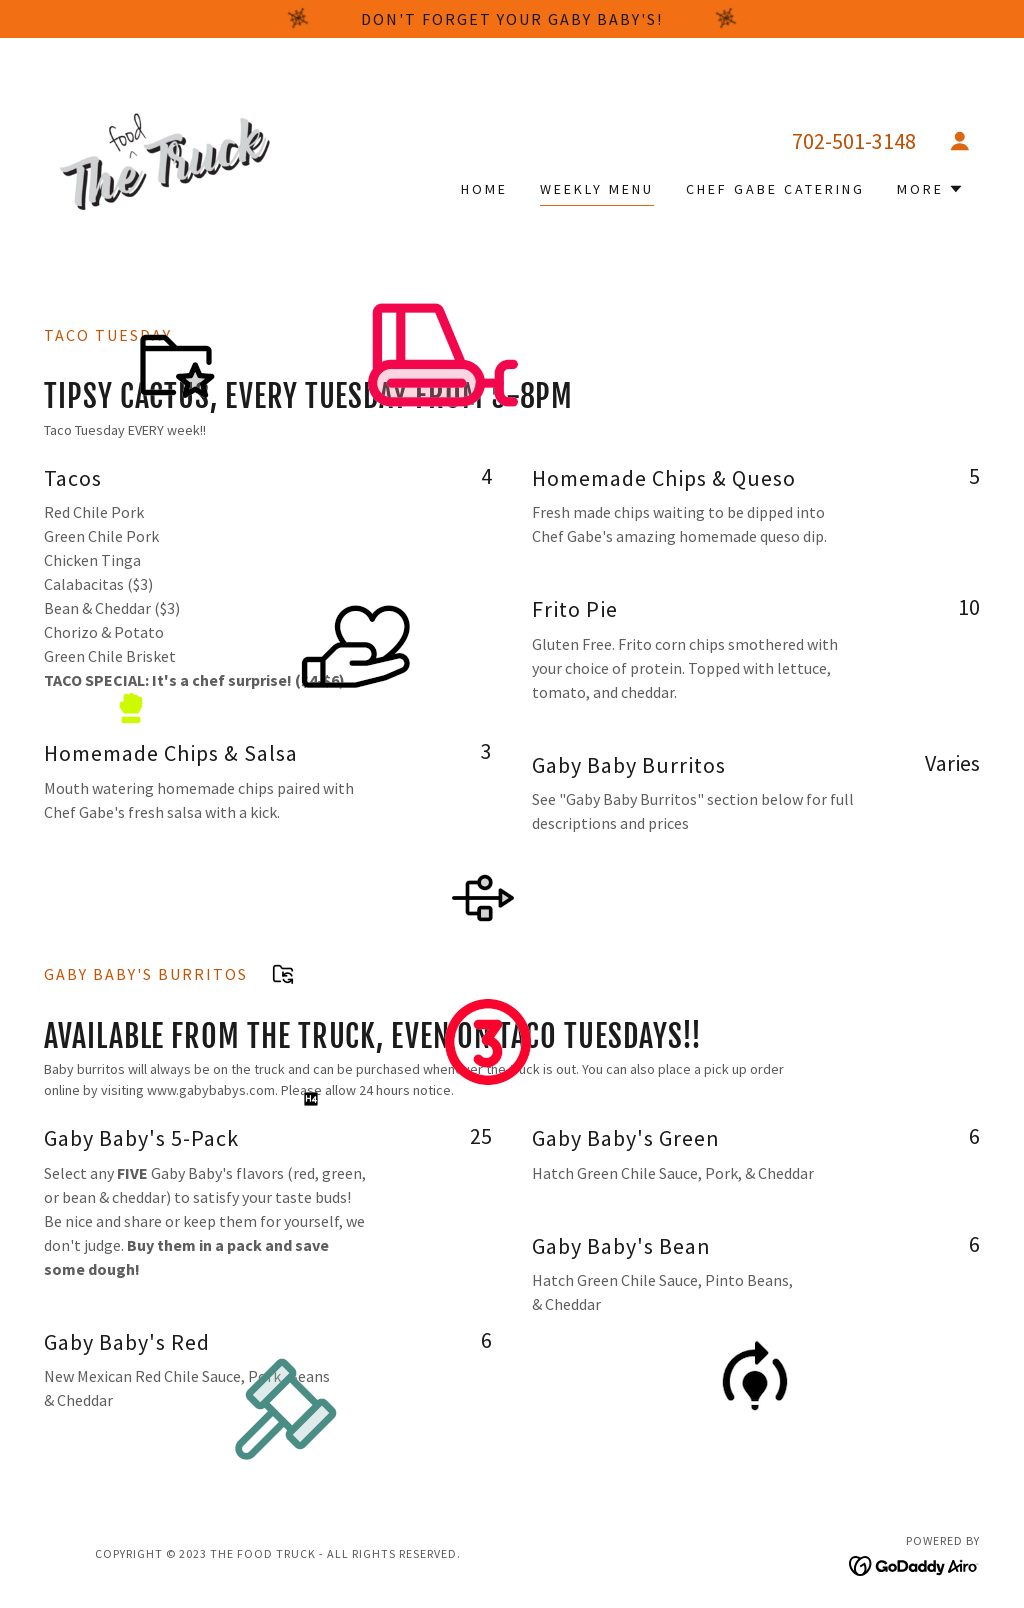  Describe the element at coordinates (755, 1378) in the screenshot. I see `indicates machine learning or AI model training in progress` at that location.